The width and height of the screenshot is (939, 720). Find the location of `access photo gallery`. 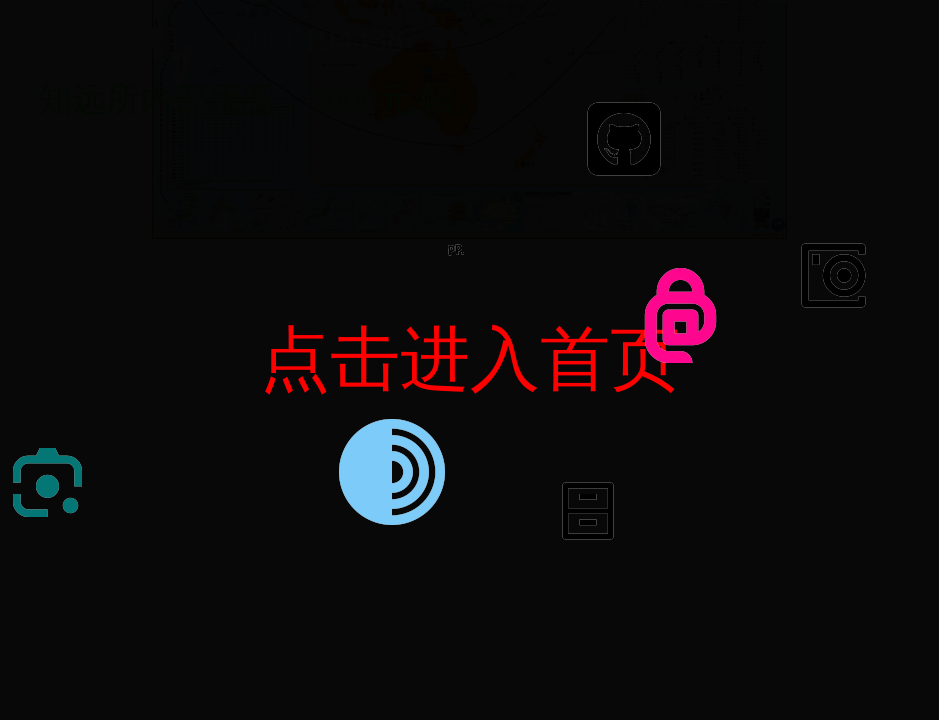

access photo gallery is located at coordinates (833, 275).